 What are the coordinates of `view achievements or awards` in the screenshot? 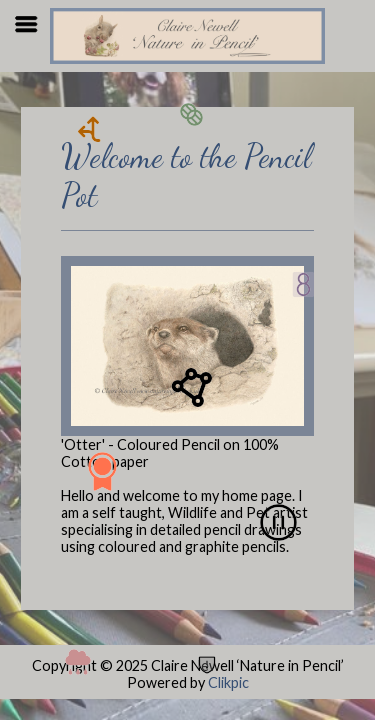 It's located at (102, 471).